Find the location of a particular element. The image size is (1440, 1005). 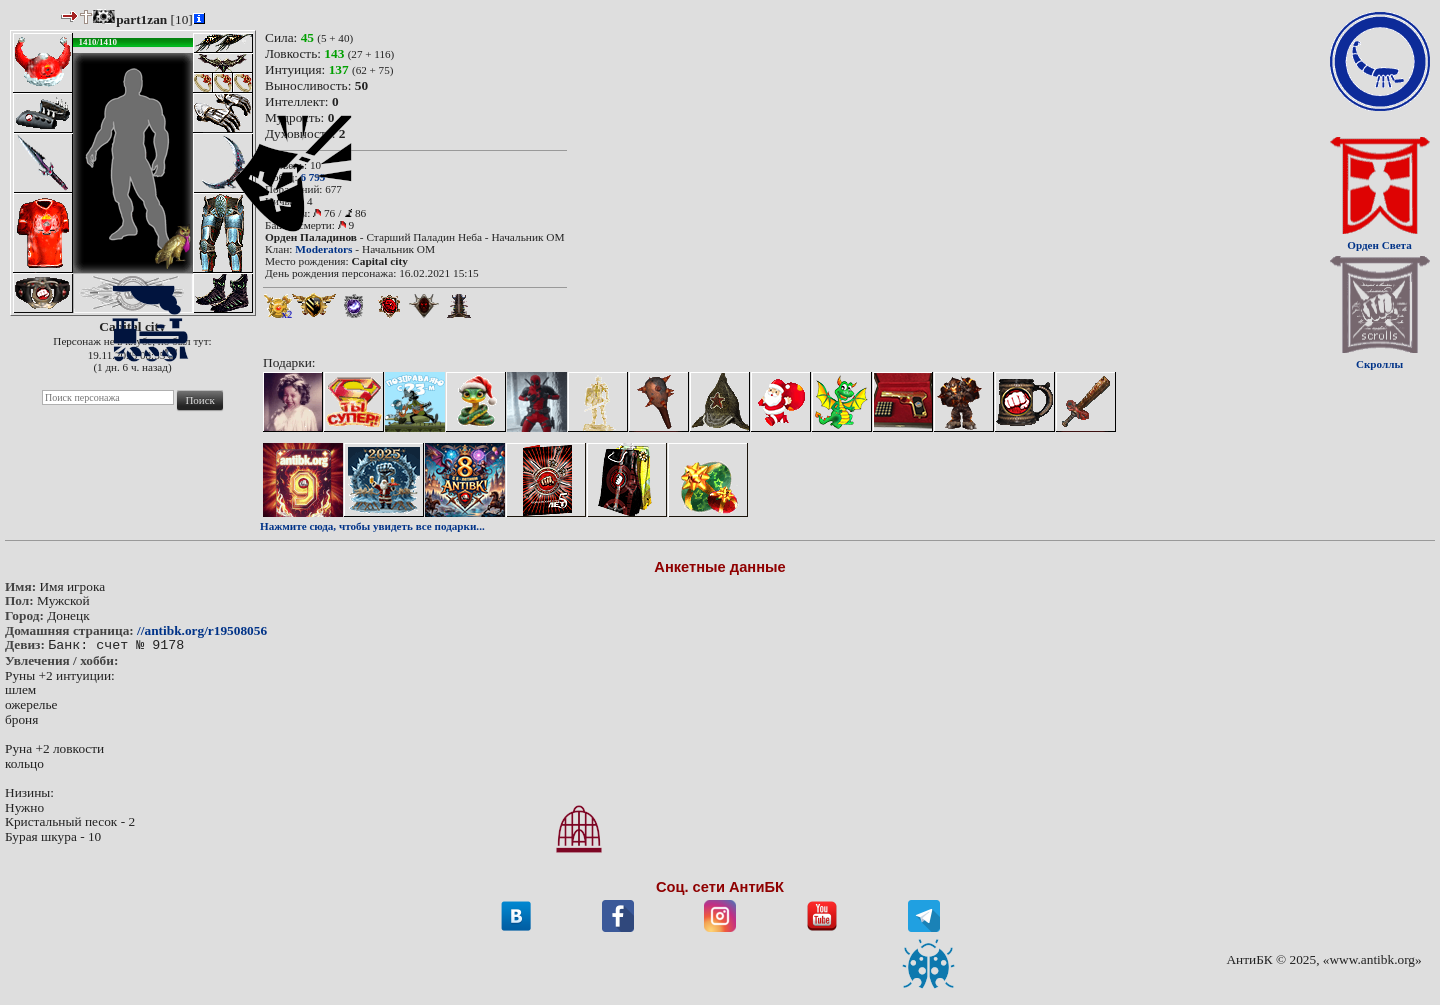

indicates a bug or issue in the system is located at coordinates (928, 965).